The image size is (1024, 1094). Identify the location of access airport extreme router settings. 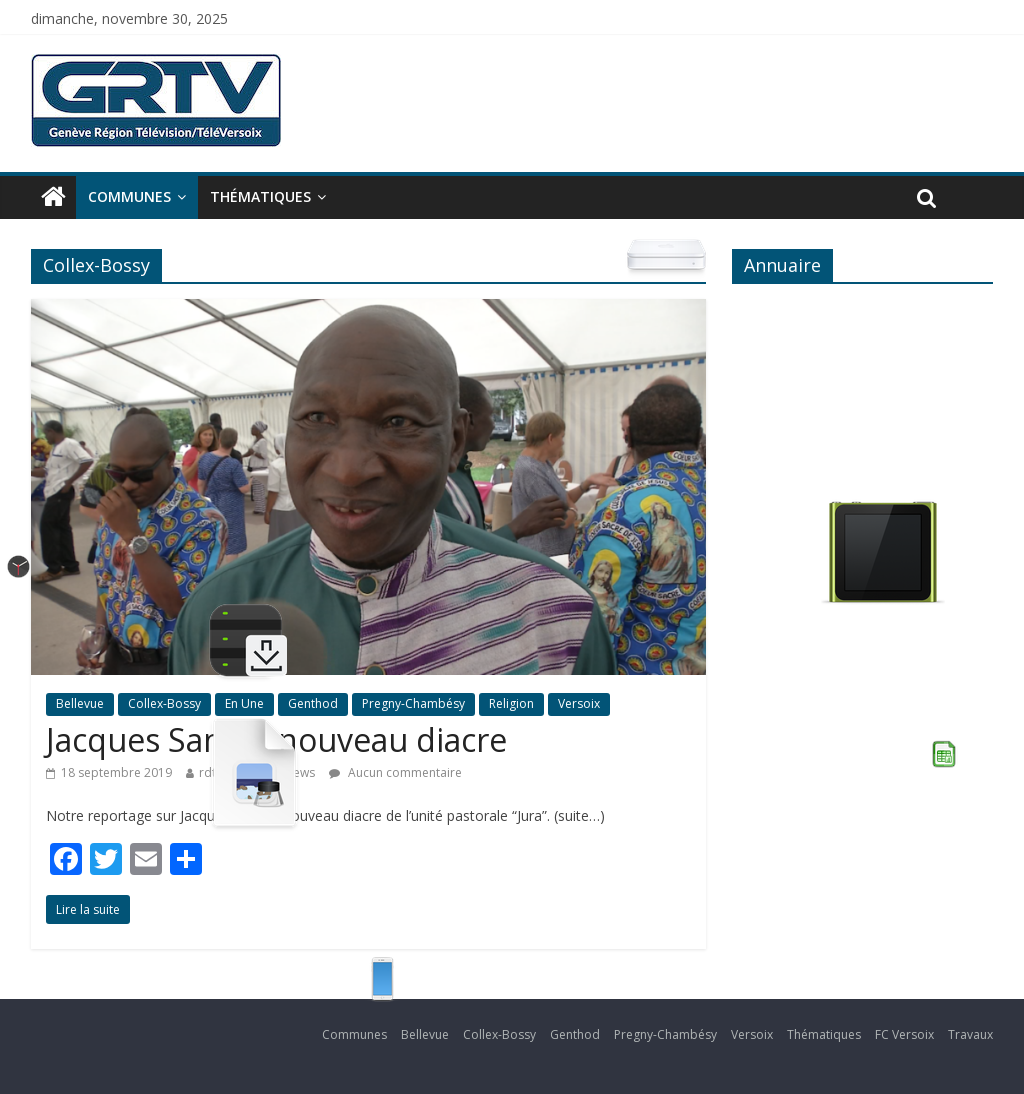
(666, 247).